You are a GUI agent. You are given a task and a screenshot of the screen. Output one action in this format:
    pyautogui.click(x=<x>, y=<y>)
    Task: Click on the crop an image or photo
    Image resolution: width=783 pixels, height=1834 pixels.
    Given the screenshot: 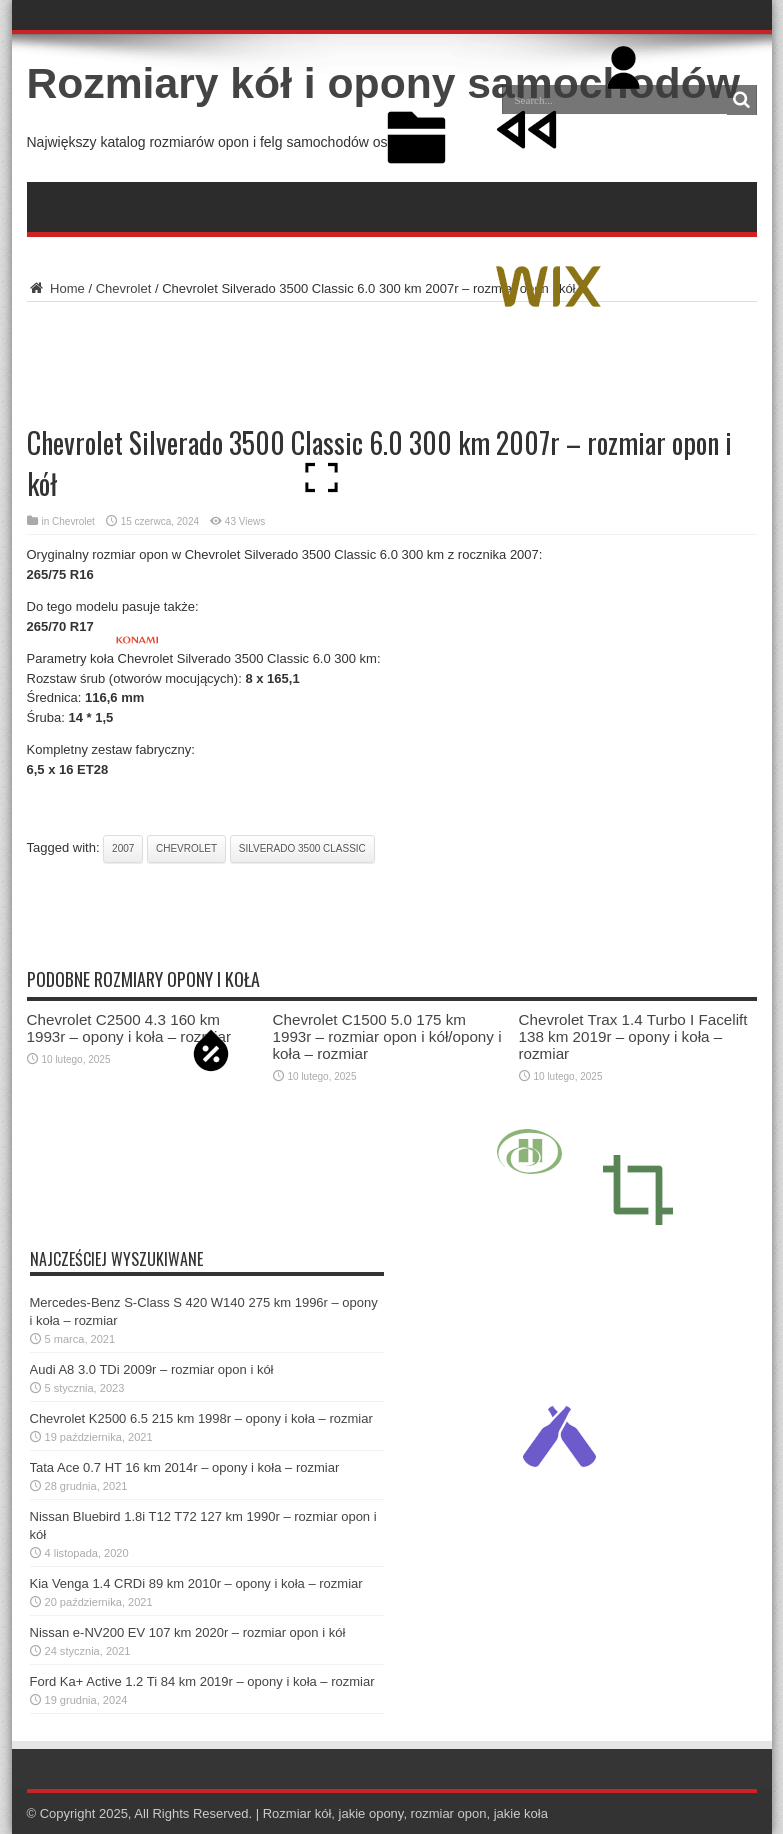 What is the action you would take?
    pyautogui.click(x=638, y=1190)
    